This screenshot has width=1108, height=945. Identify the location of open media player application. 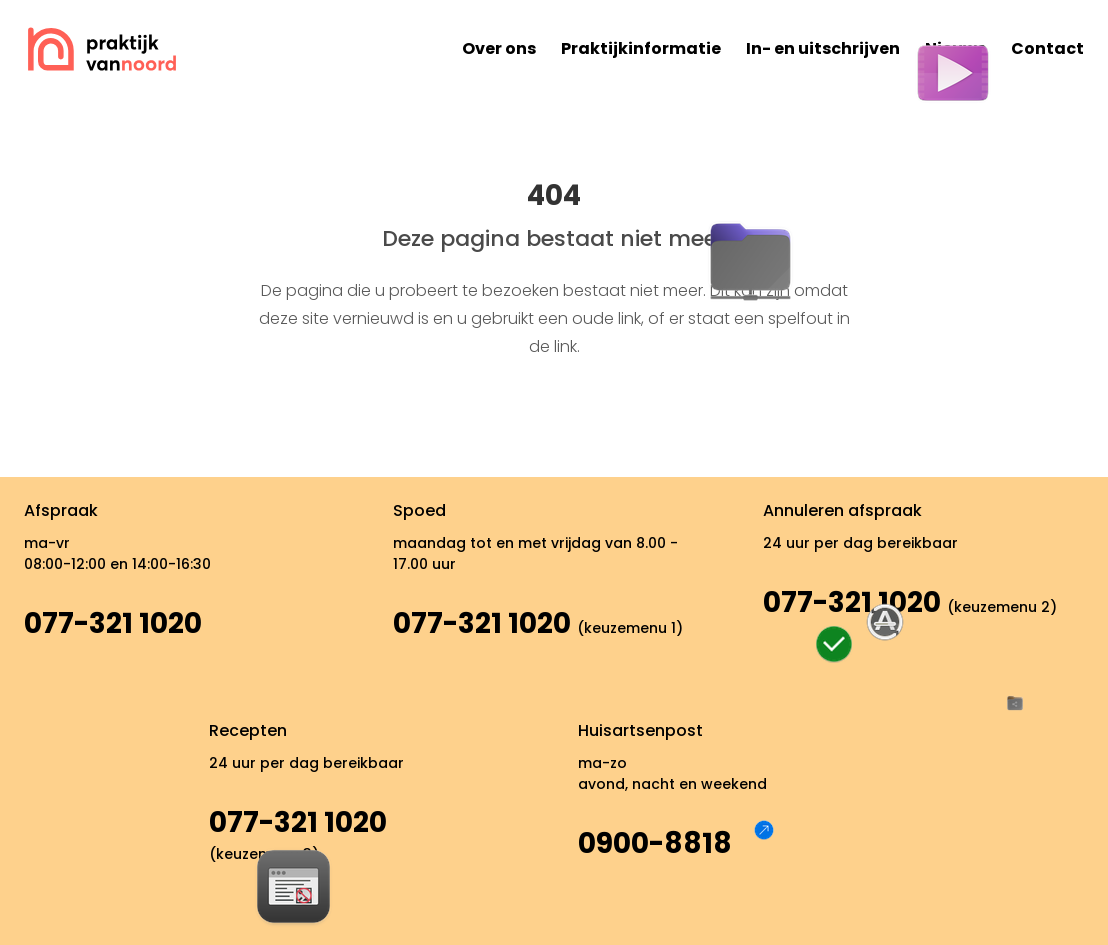
(953, 73).